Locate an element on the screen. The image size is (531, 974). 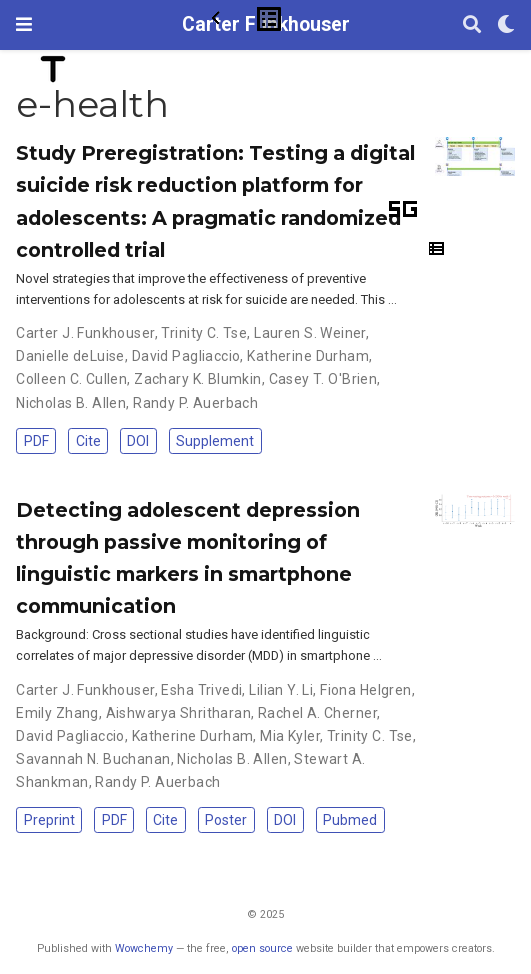
go back to the previous screen is located at coordinates (216, 18).